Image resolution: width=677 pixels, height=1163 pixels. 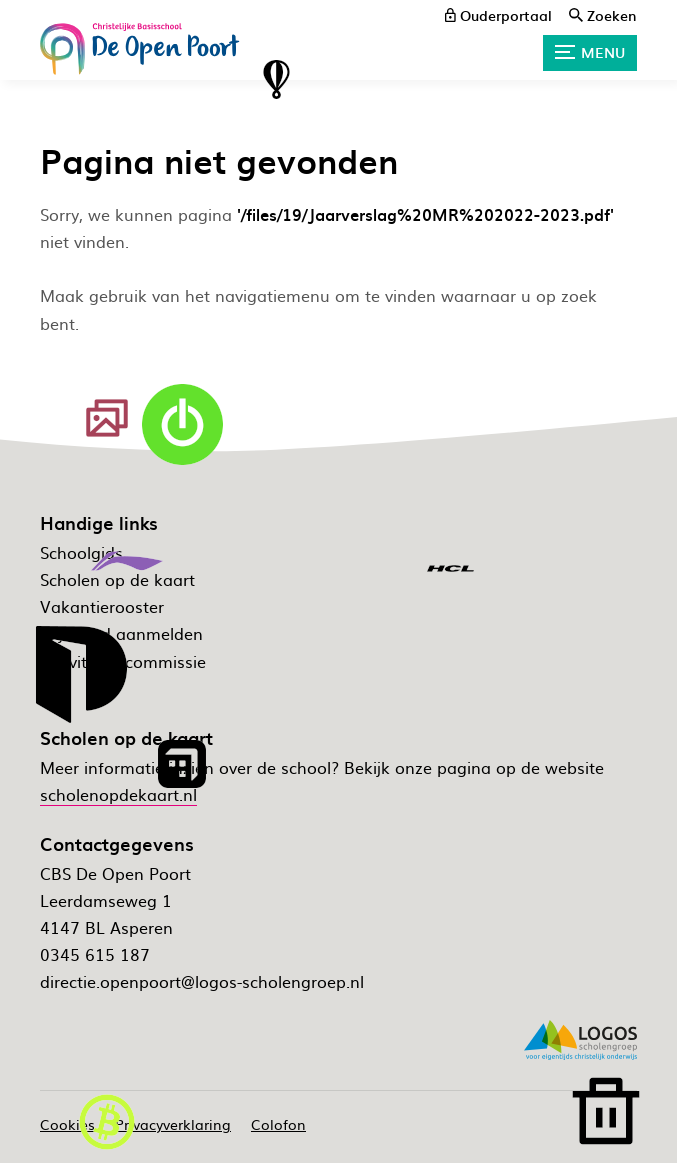 What do you see at coordinates (450, 568) in the screenshot?
I see `HCL Technologies company logo` at bounding box center [450, 568].